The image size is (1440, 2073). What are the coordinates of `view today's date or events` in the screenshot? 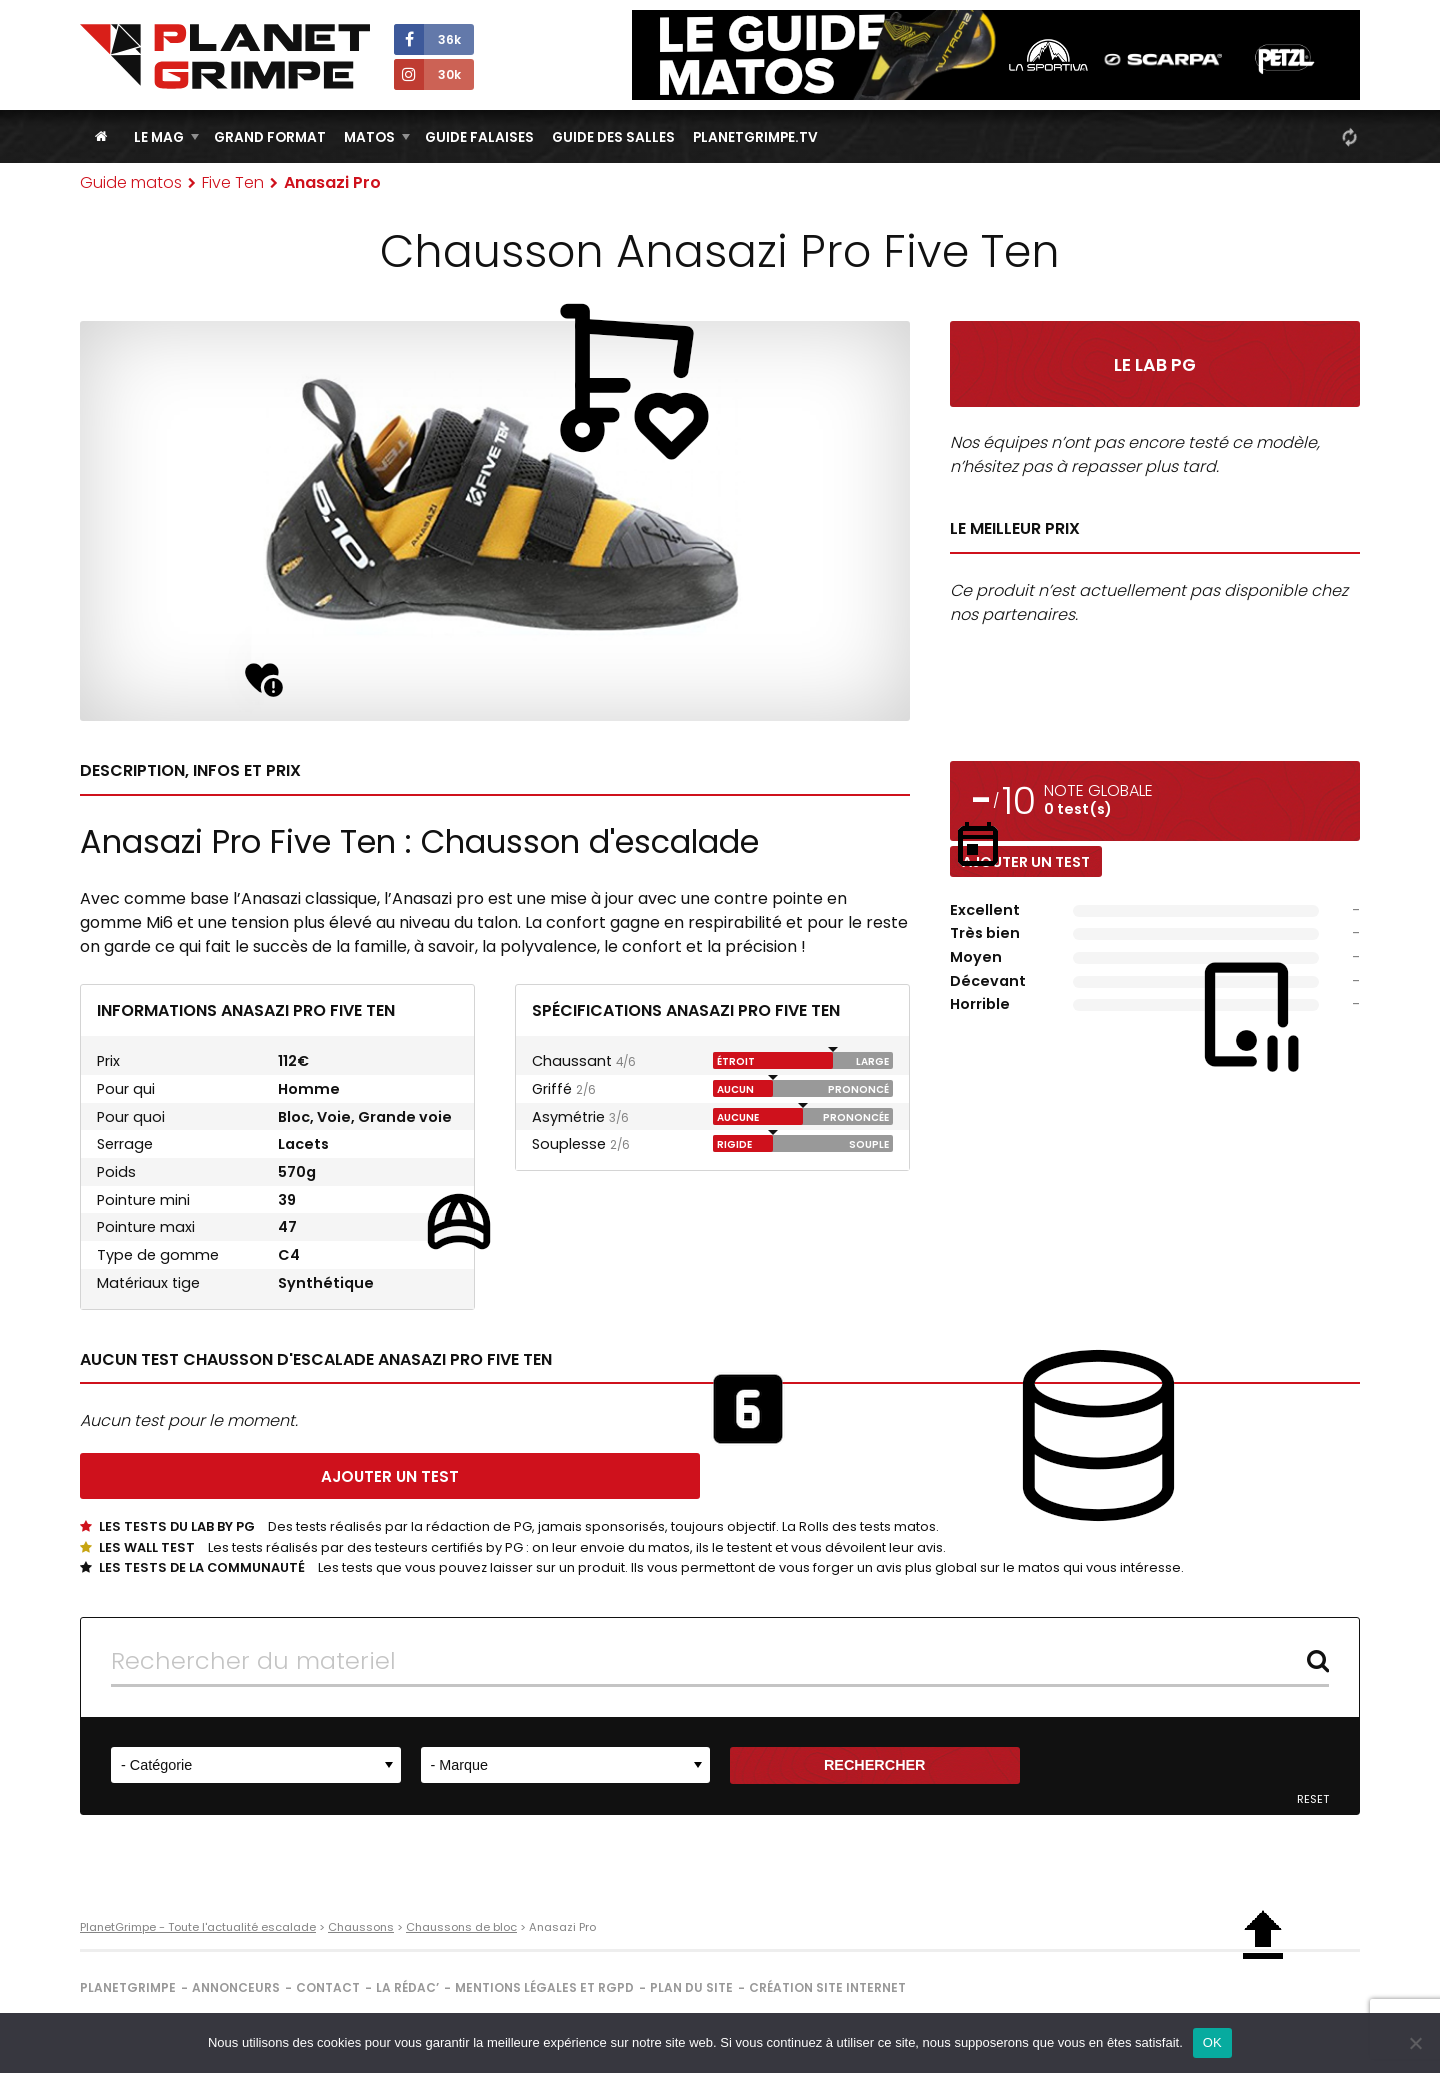 It's located at (978, 846).